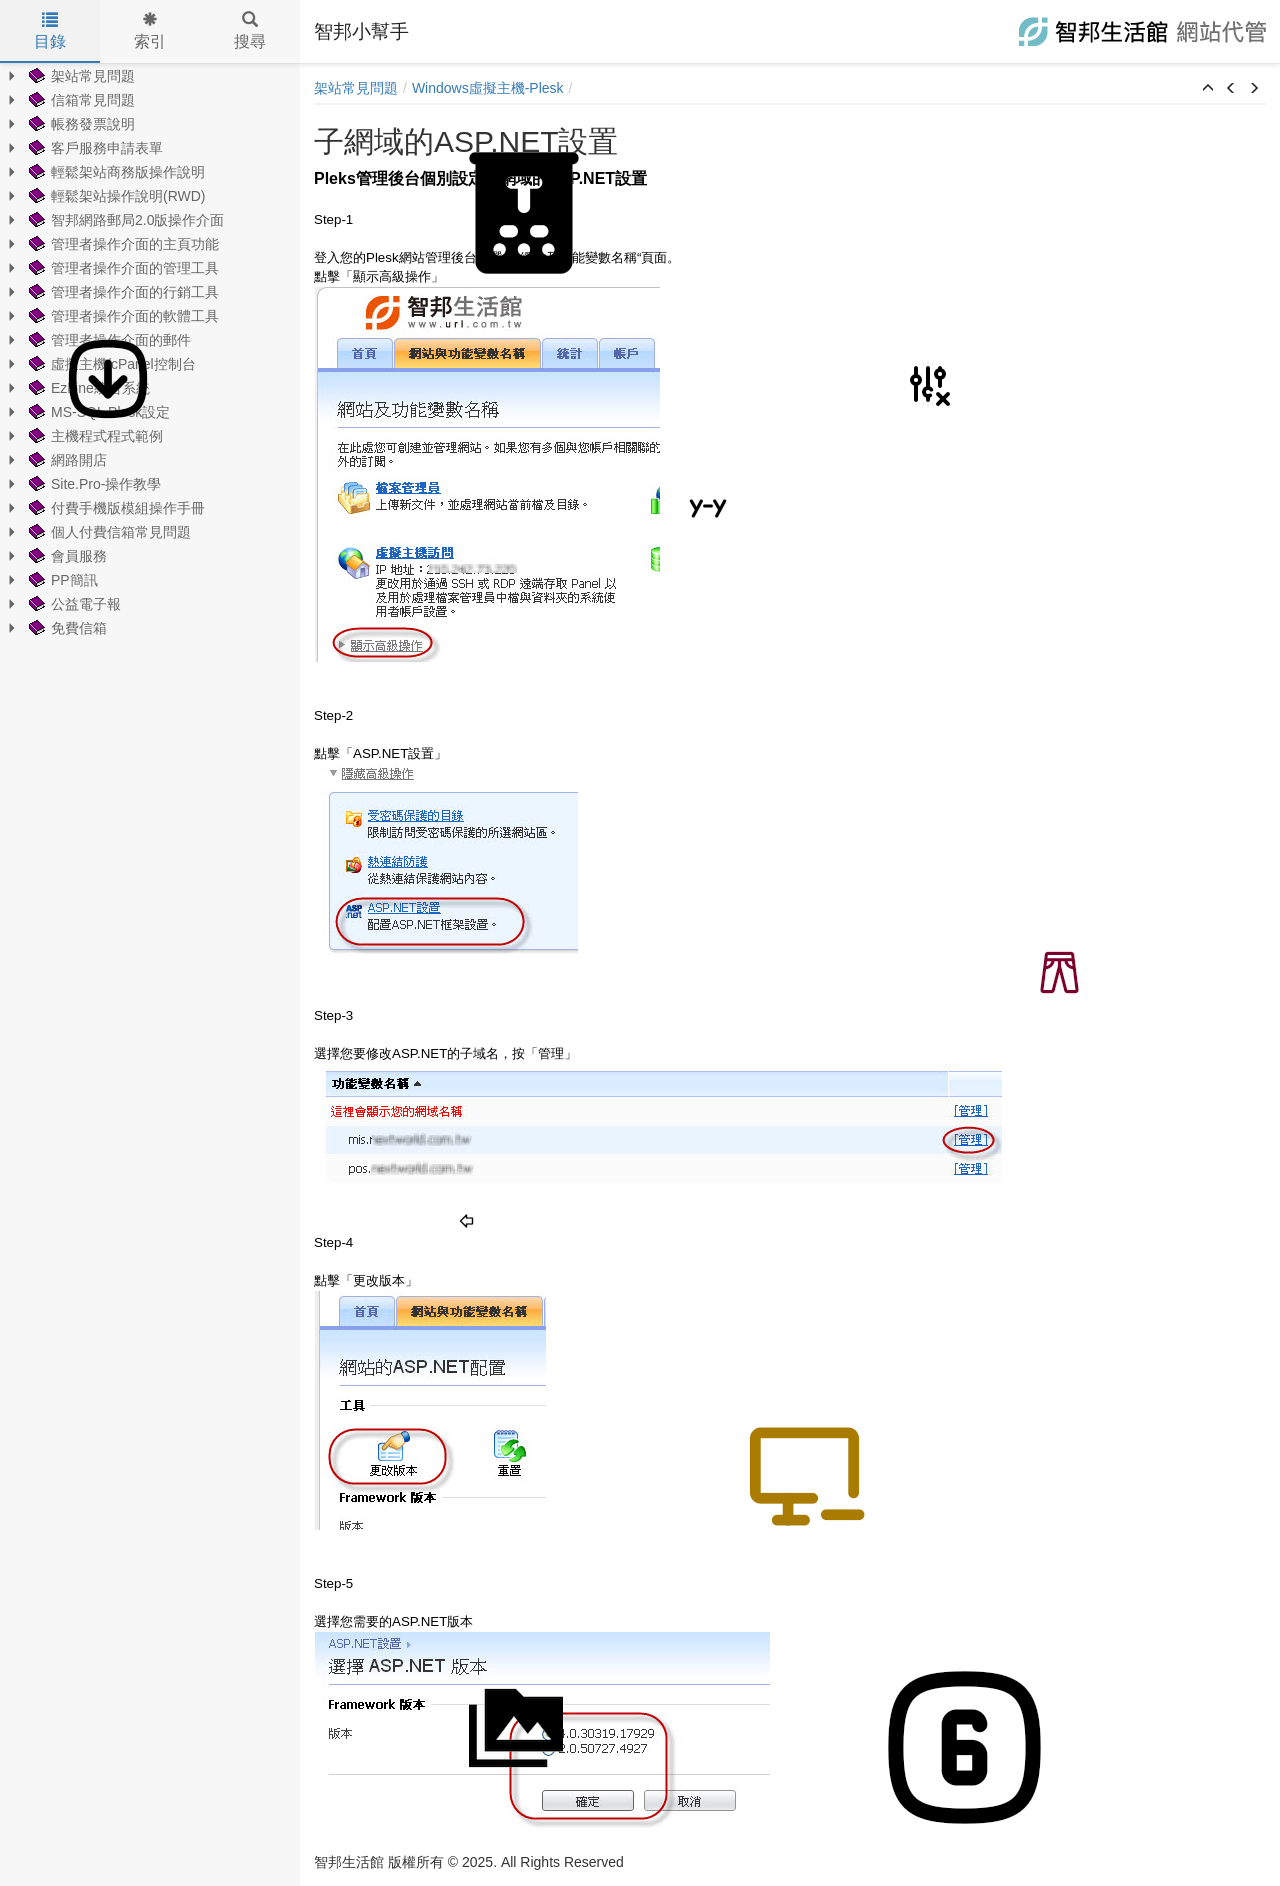 This screenshot has width=1280, height=1886. I want to click on browse pants or bottoms in a clothing app, so click(1059, 972).